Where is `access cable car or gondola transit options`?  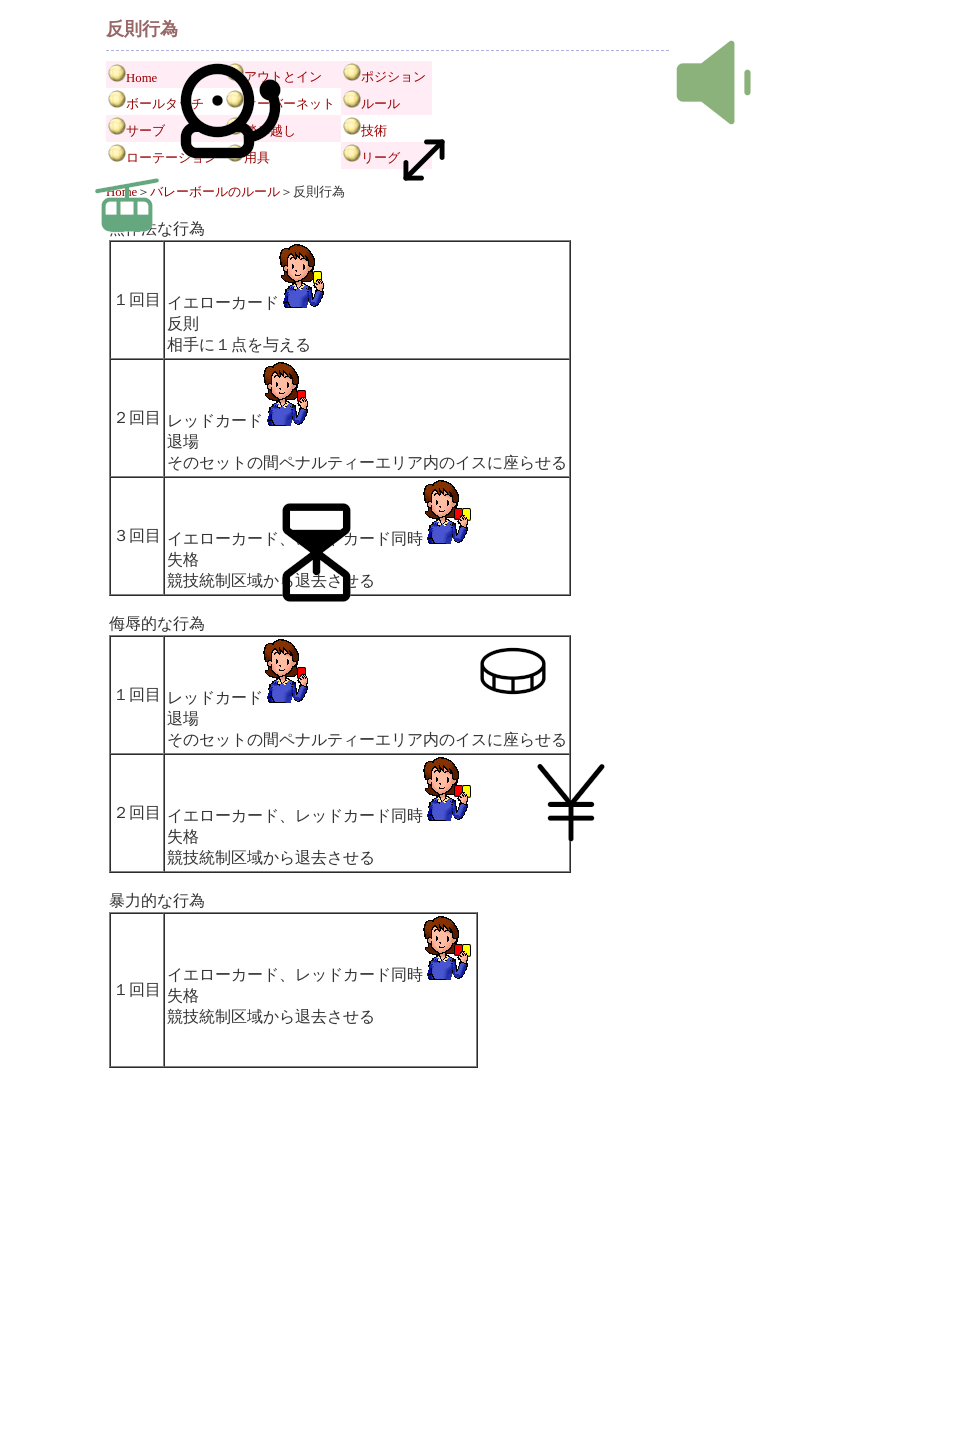
access cable car or gondola transit options is located at coordinates (127, 206).